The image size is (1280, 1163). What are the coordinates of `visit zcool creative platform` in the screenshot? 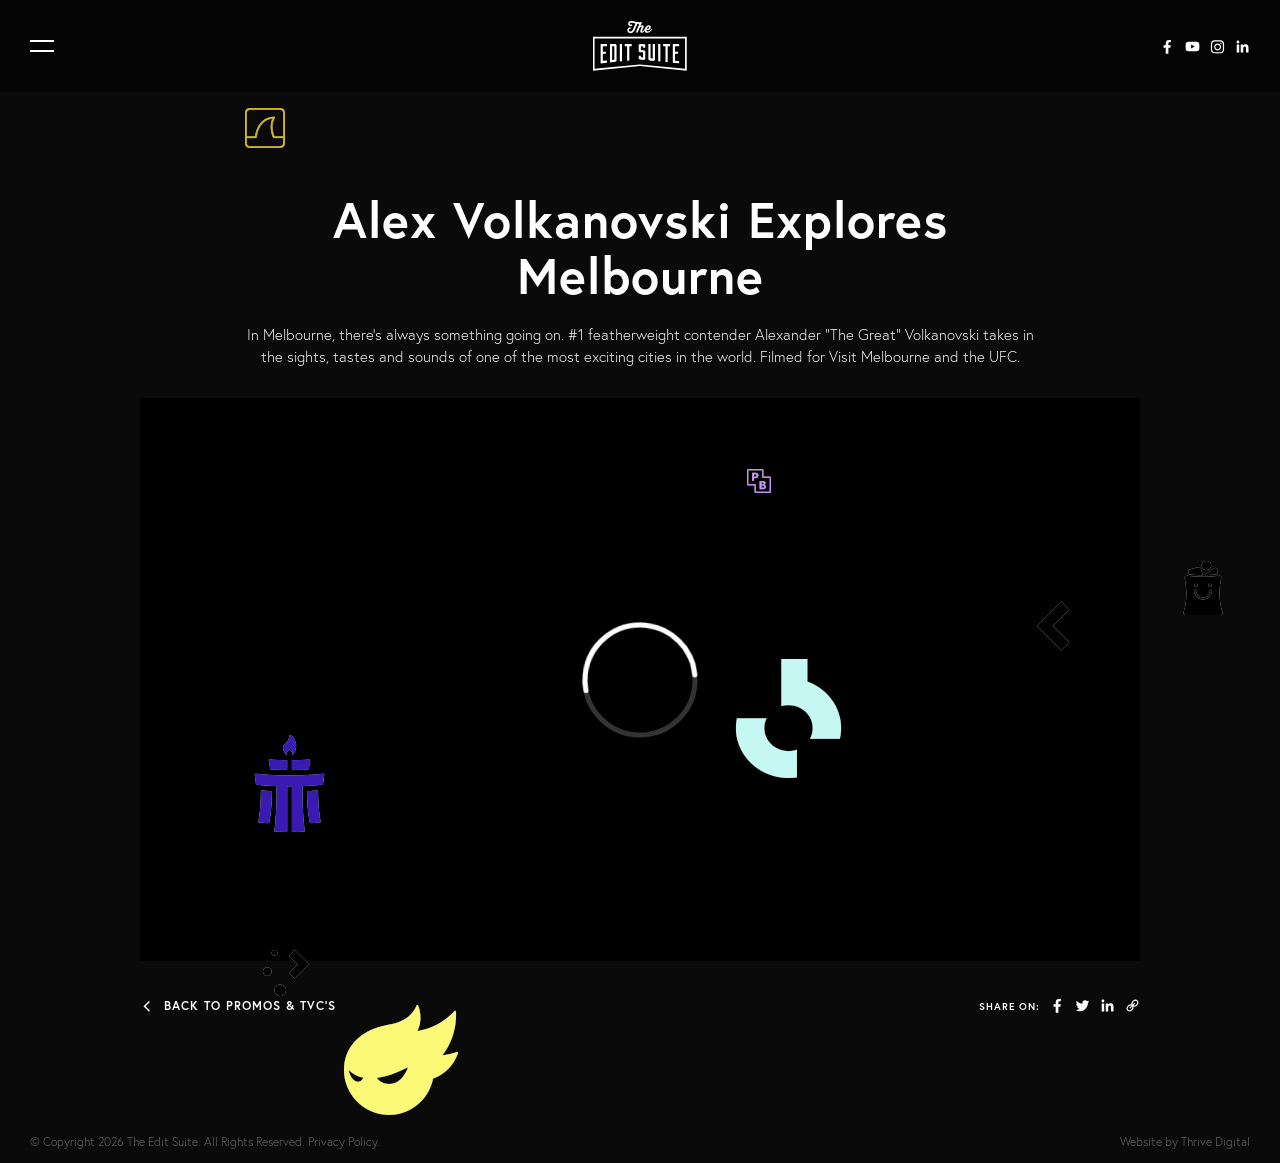 It's located at (401, 1060).